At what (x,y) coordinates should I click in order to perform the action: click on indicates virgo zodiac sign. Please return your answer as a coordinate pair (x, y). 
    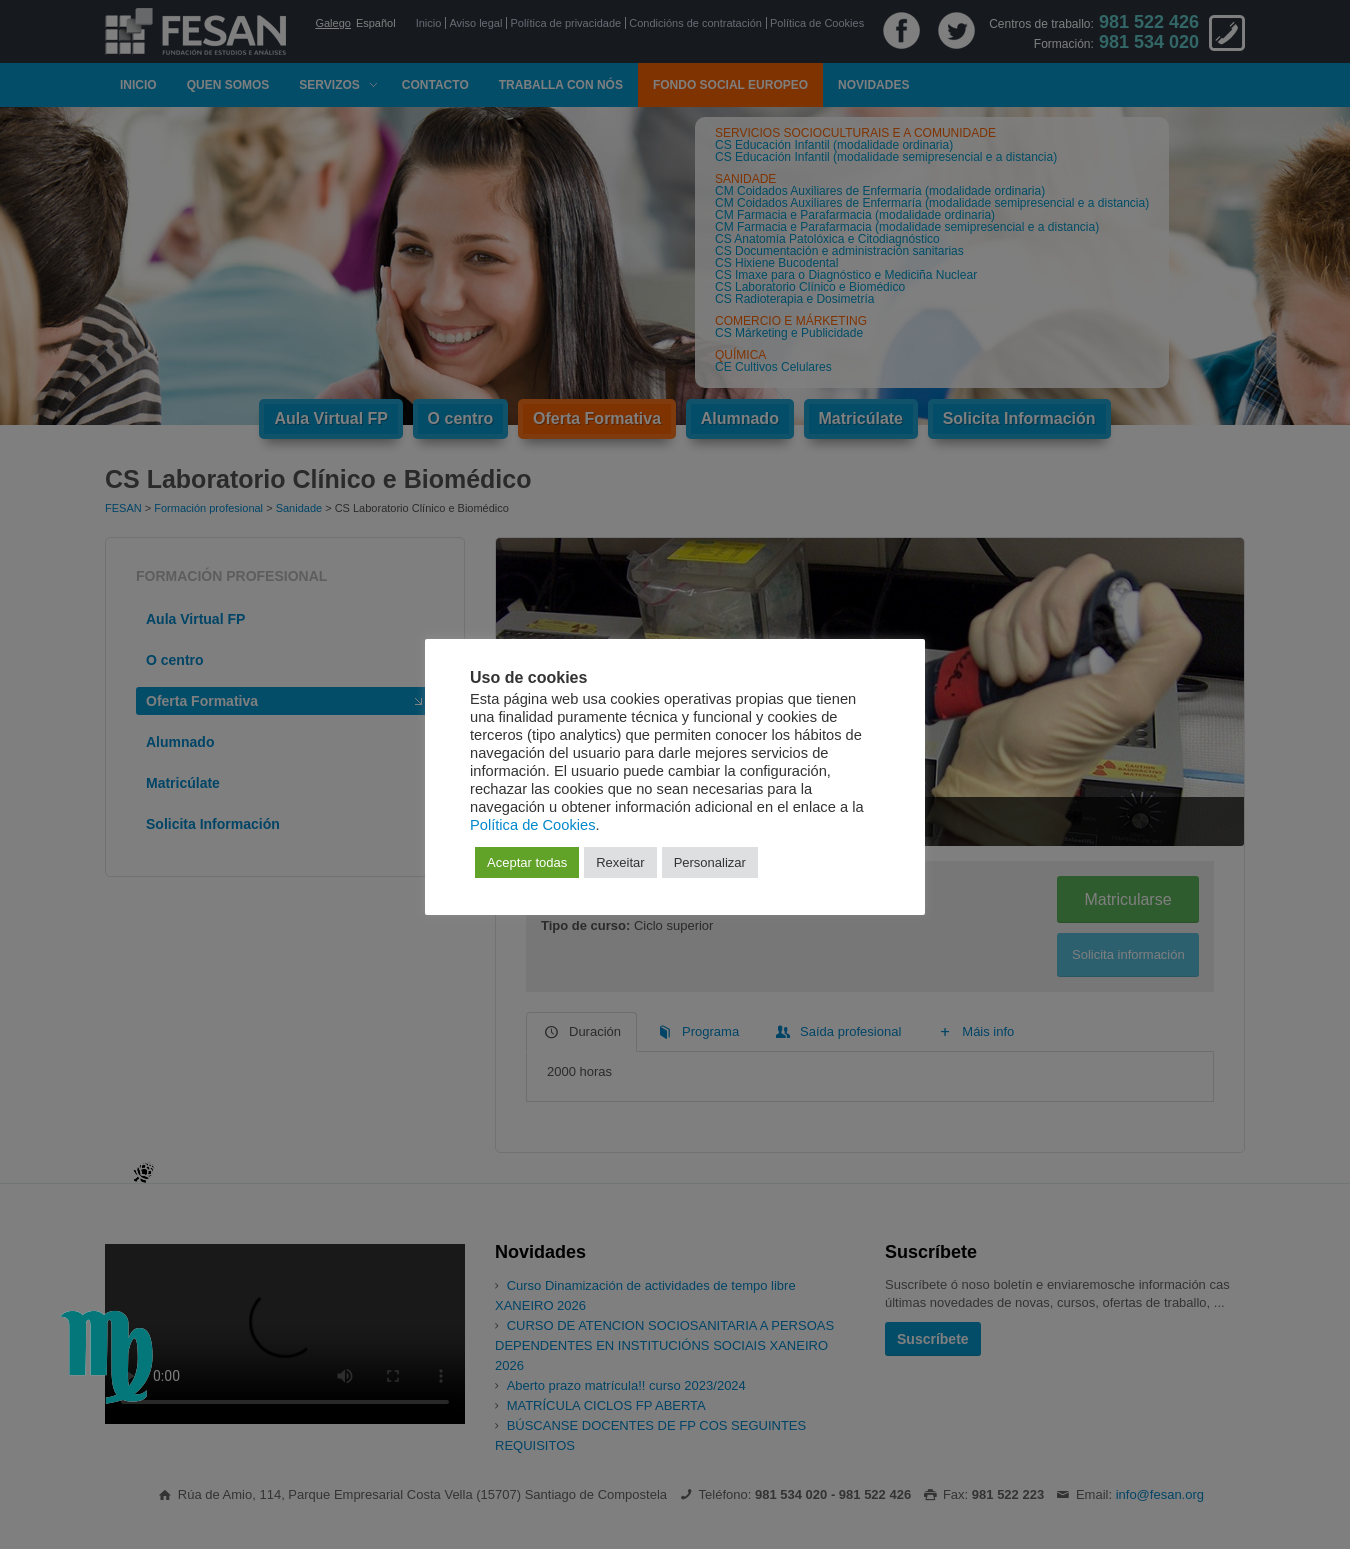
    Looking at the image, I should click on (106, 1357).